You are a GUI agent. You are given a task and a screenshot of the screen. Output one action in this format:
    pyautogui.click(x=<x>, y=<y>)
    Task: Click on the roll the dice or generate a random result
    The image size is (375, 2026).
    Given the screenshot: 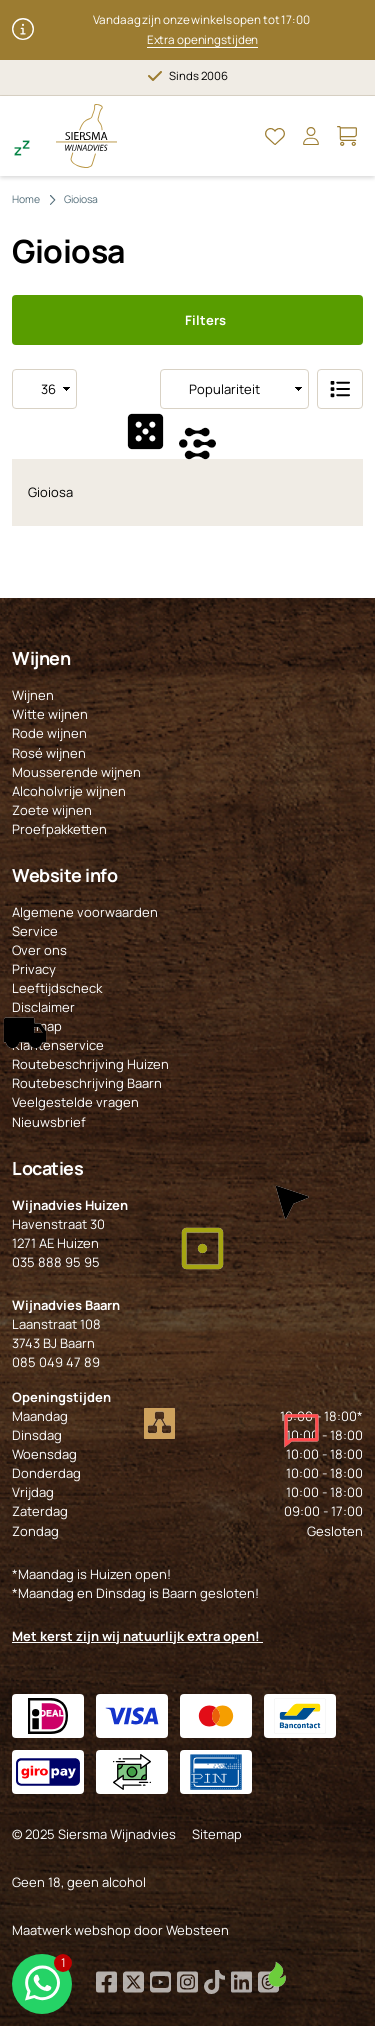 What is the action you would take?
    pyautogui.click(x=202, y=1248)
    